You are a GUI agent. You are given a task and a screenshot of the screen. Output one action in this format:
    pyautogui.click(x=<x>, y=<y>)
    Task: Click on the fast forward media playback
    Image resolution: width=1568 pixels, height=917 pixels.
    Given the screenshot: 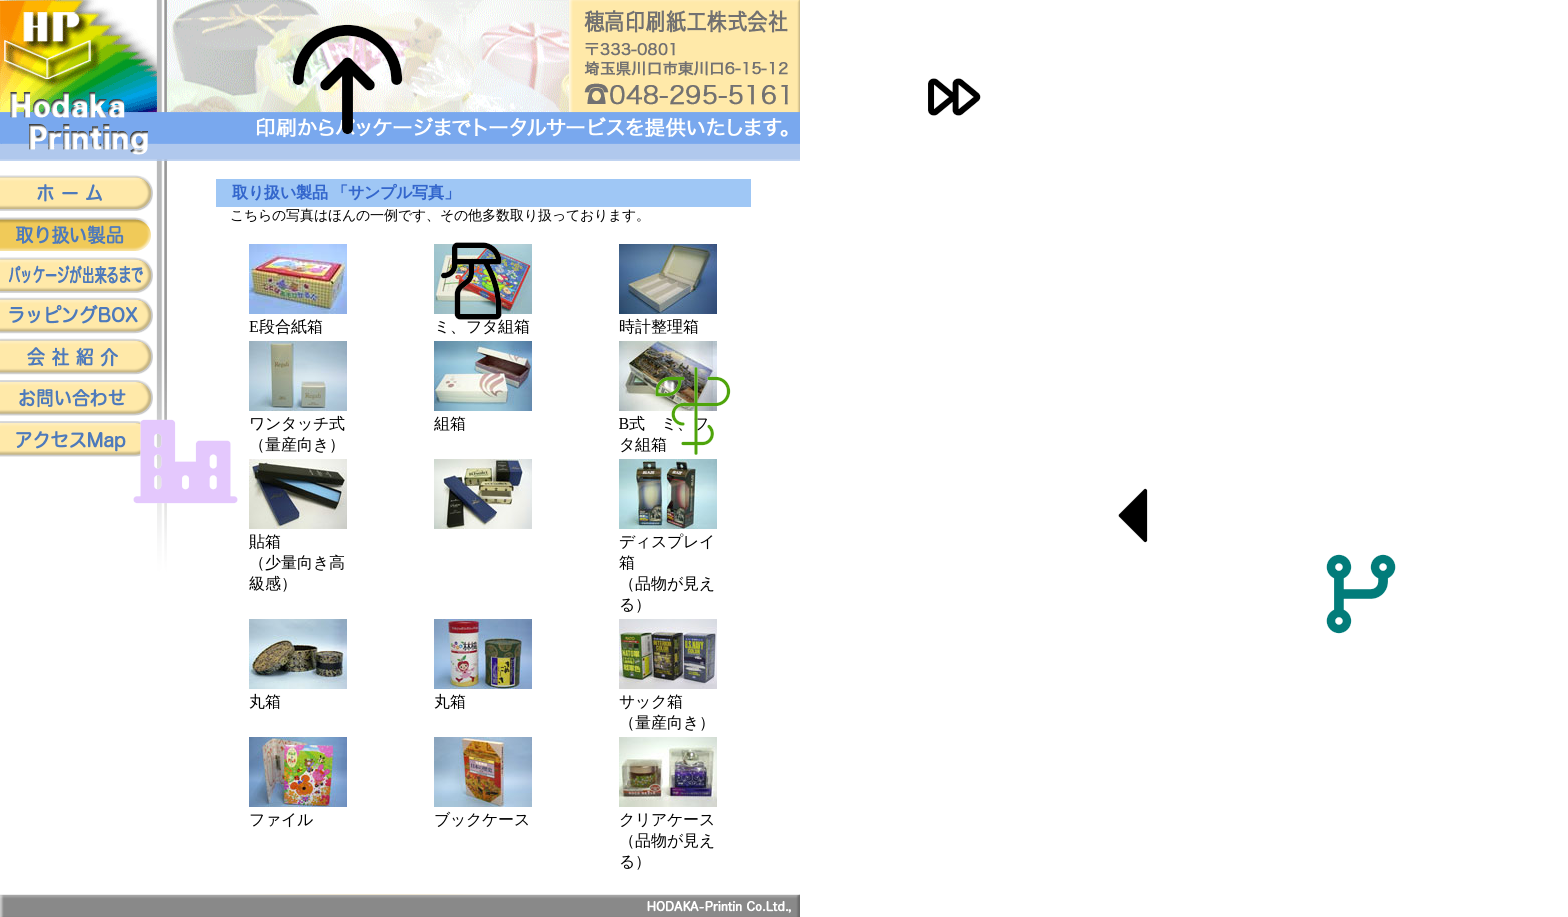 What is the action you would take?
    pyautogui.click(x=951, y=97)
    